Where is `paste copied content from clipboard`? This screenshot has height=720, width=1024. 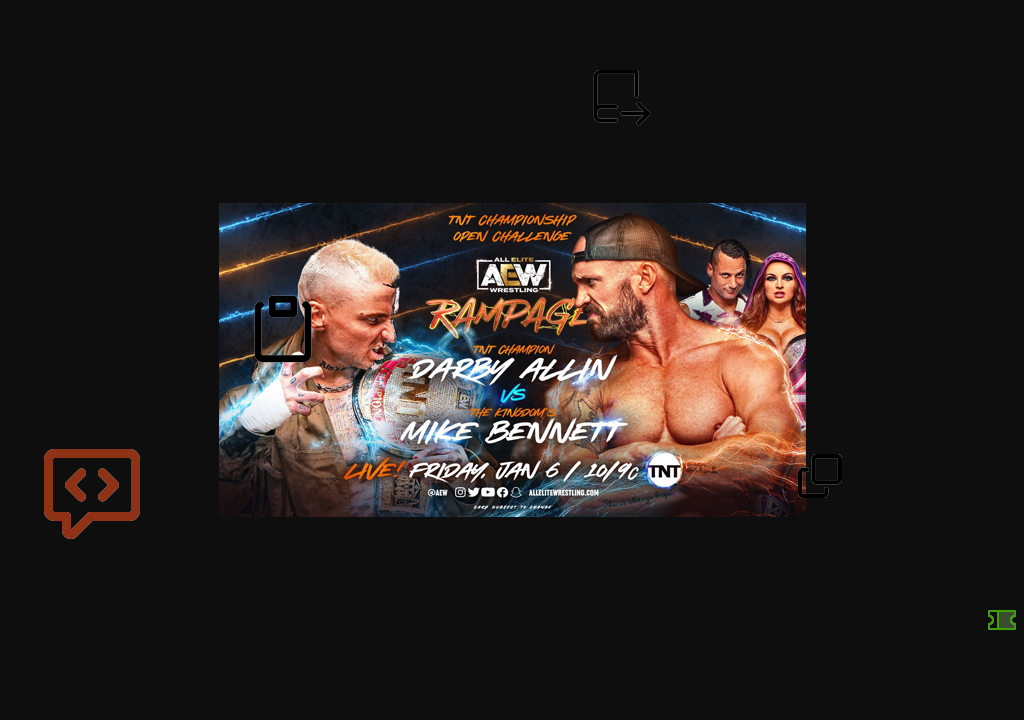
paste copied content from clipboard is located at coordinates (283, 329).